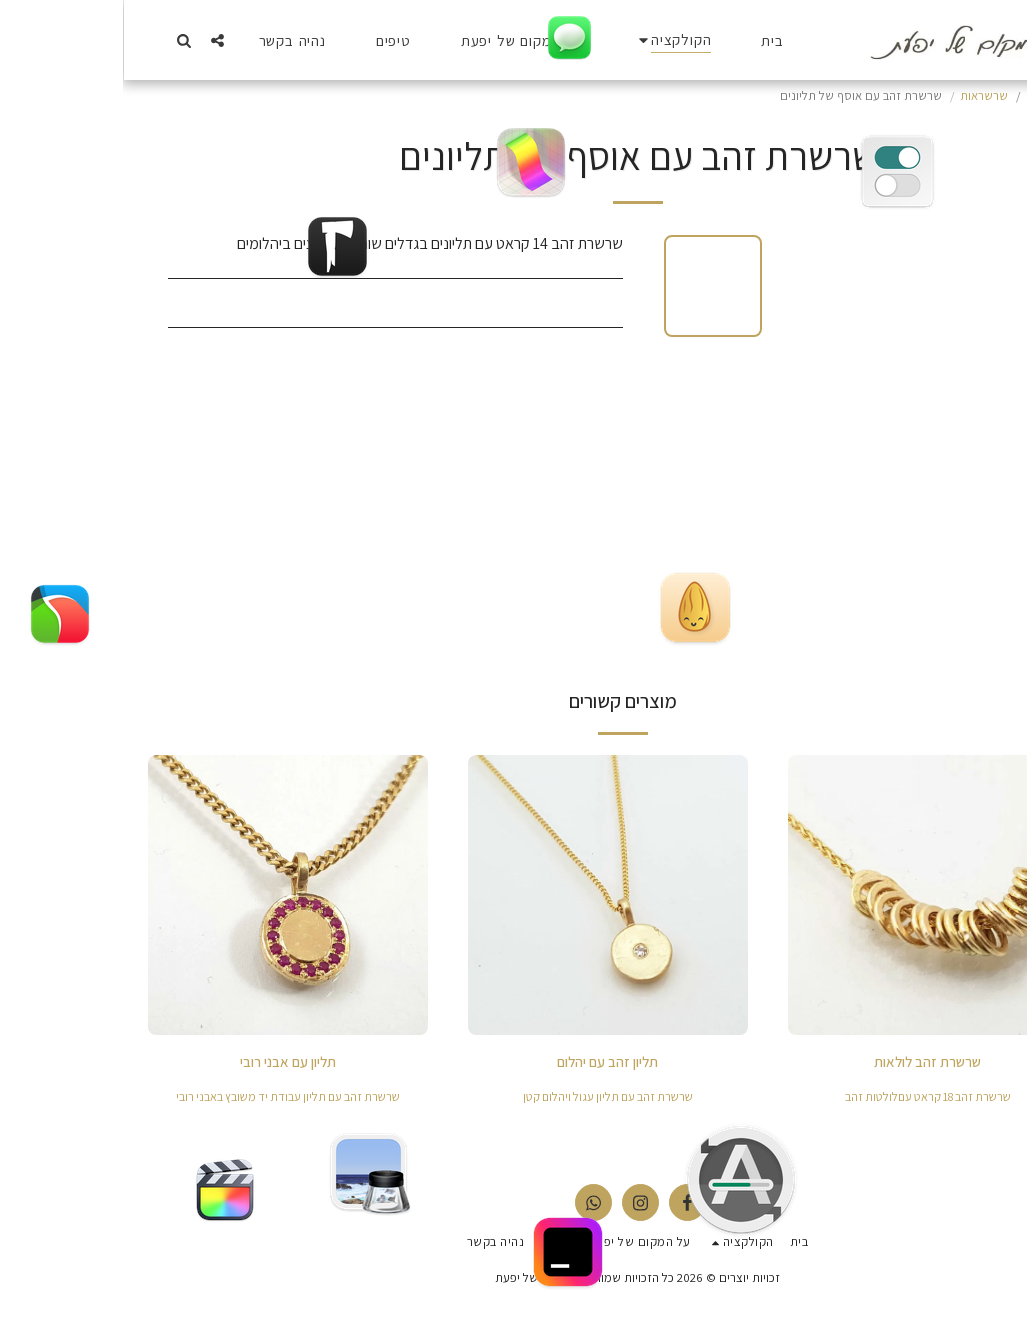 The width and height of the screenshot is (1027, 1319). Describe the element at coordinates (531, 162) in the screenshot. I see `open Grapher app for mathematical visualization` at that location.